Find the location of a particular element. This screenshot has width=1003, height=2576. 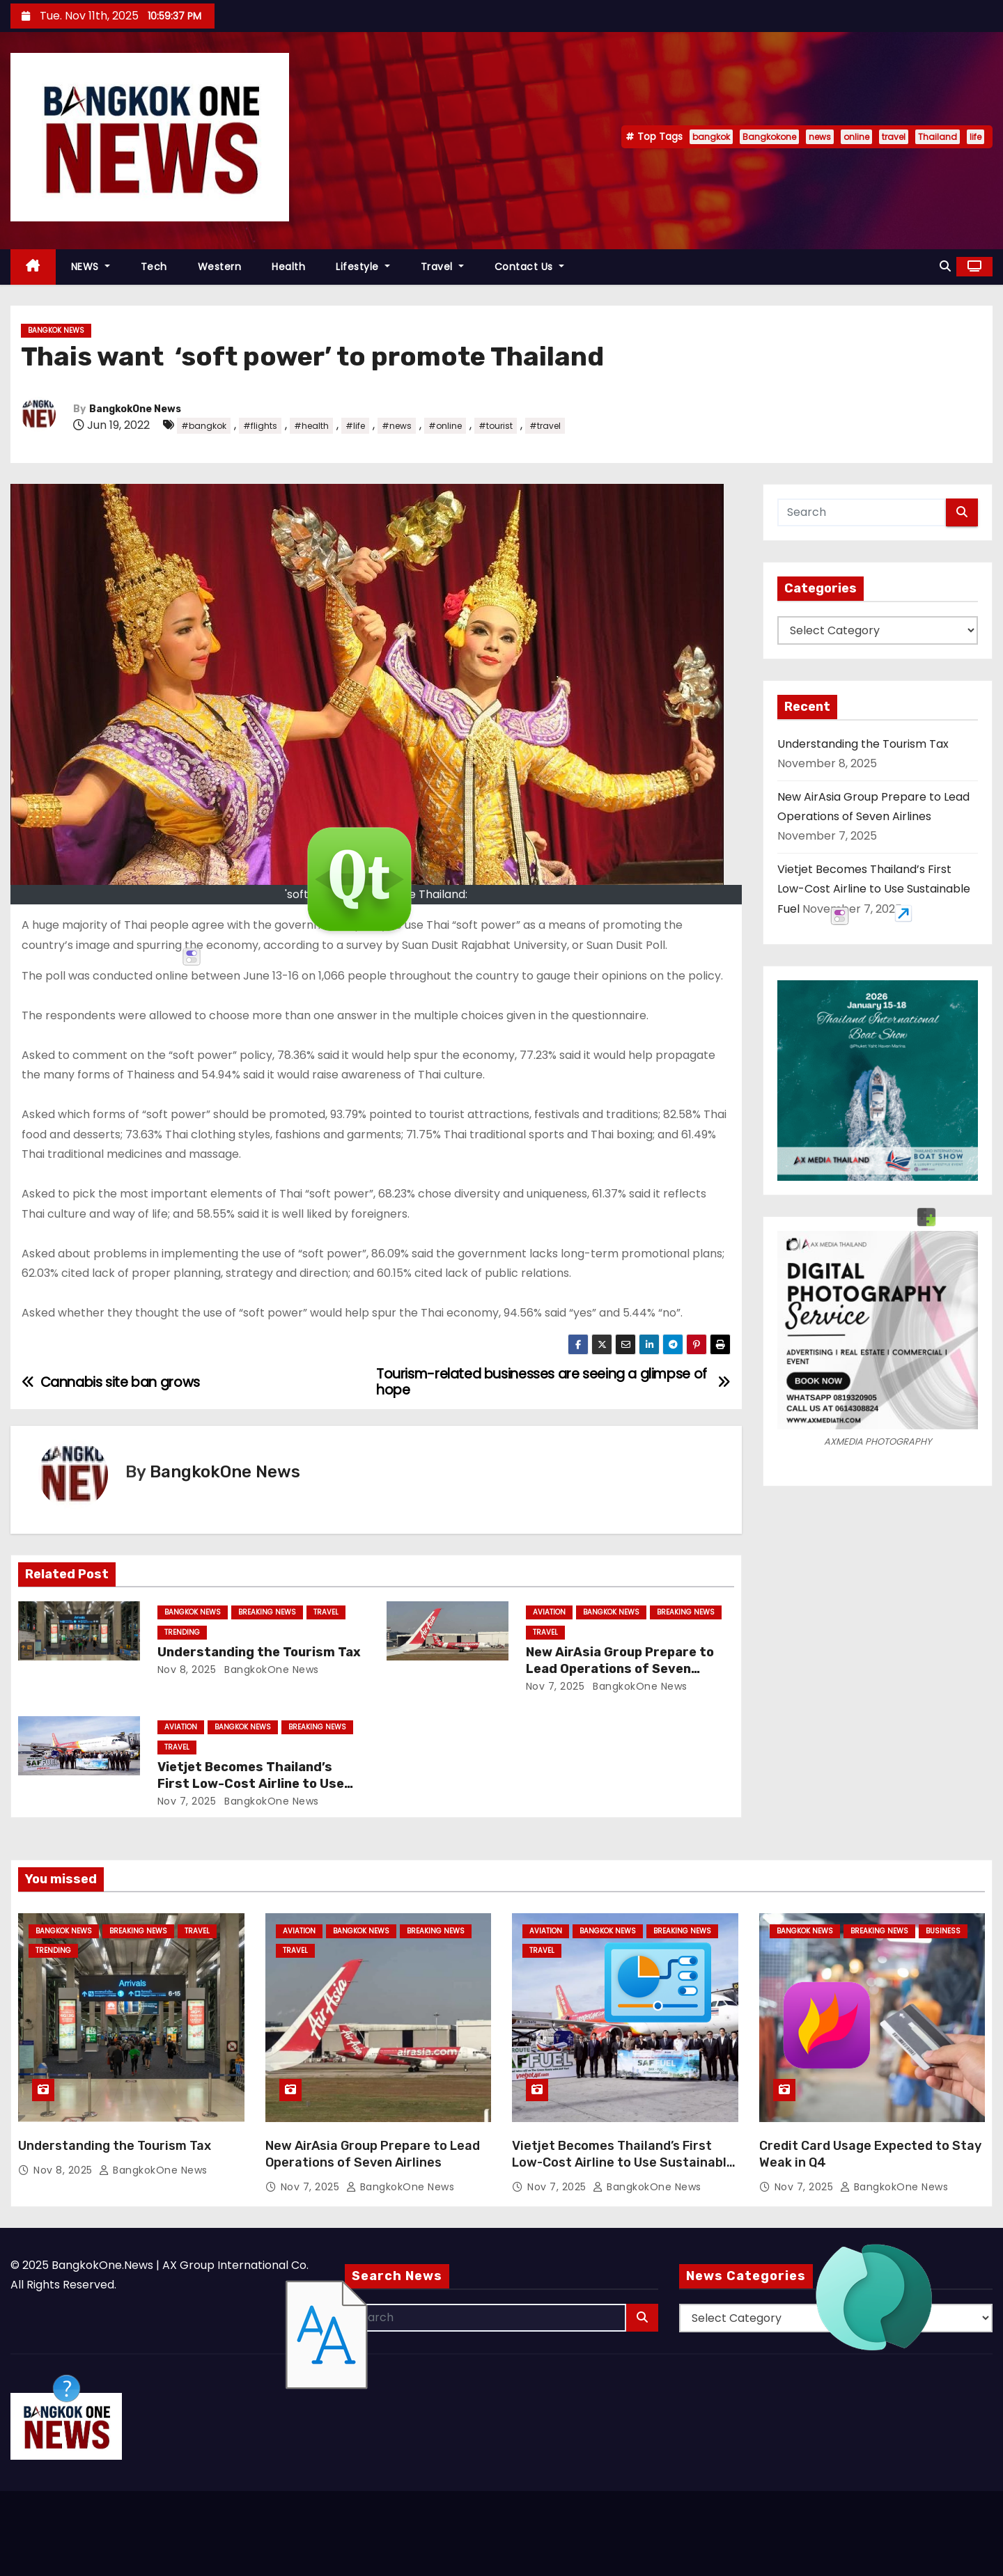

open system settings is located at coordinates (839, 916).